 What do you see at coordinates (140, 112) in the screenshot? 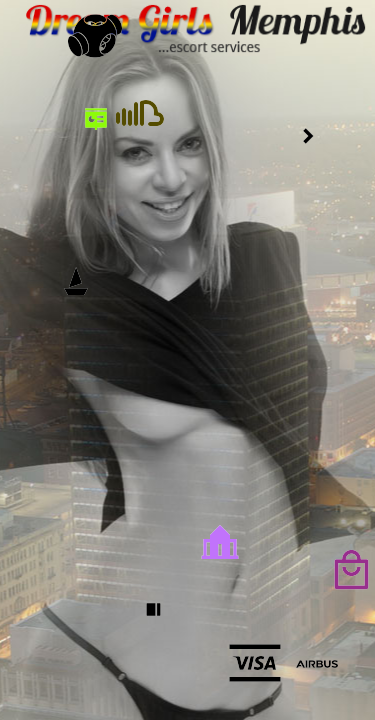
I see `open soundcloud app` at bounding box center [140, 112].